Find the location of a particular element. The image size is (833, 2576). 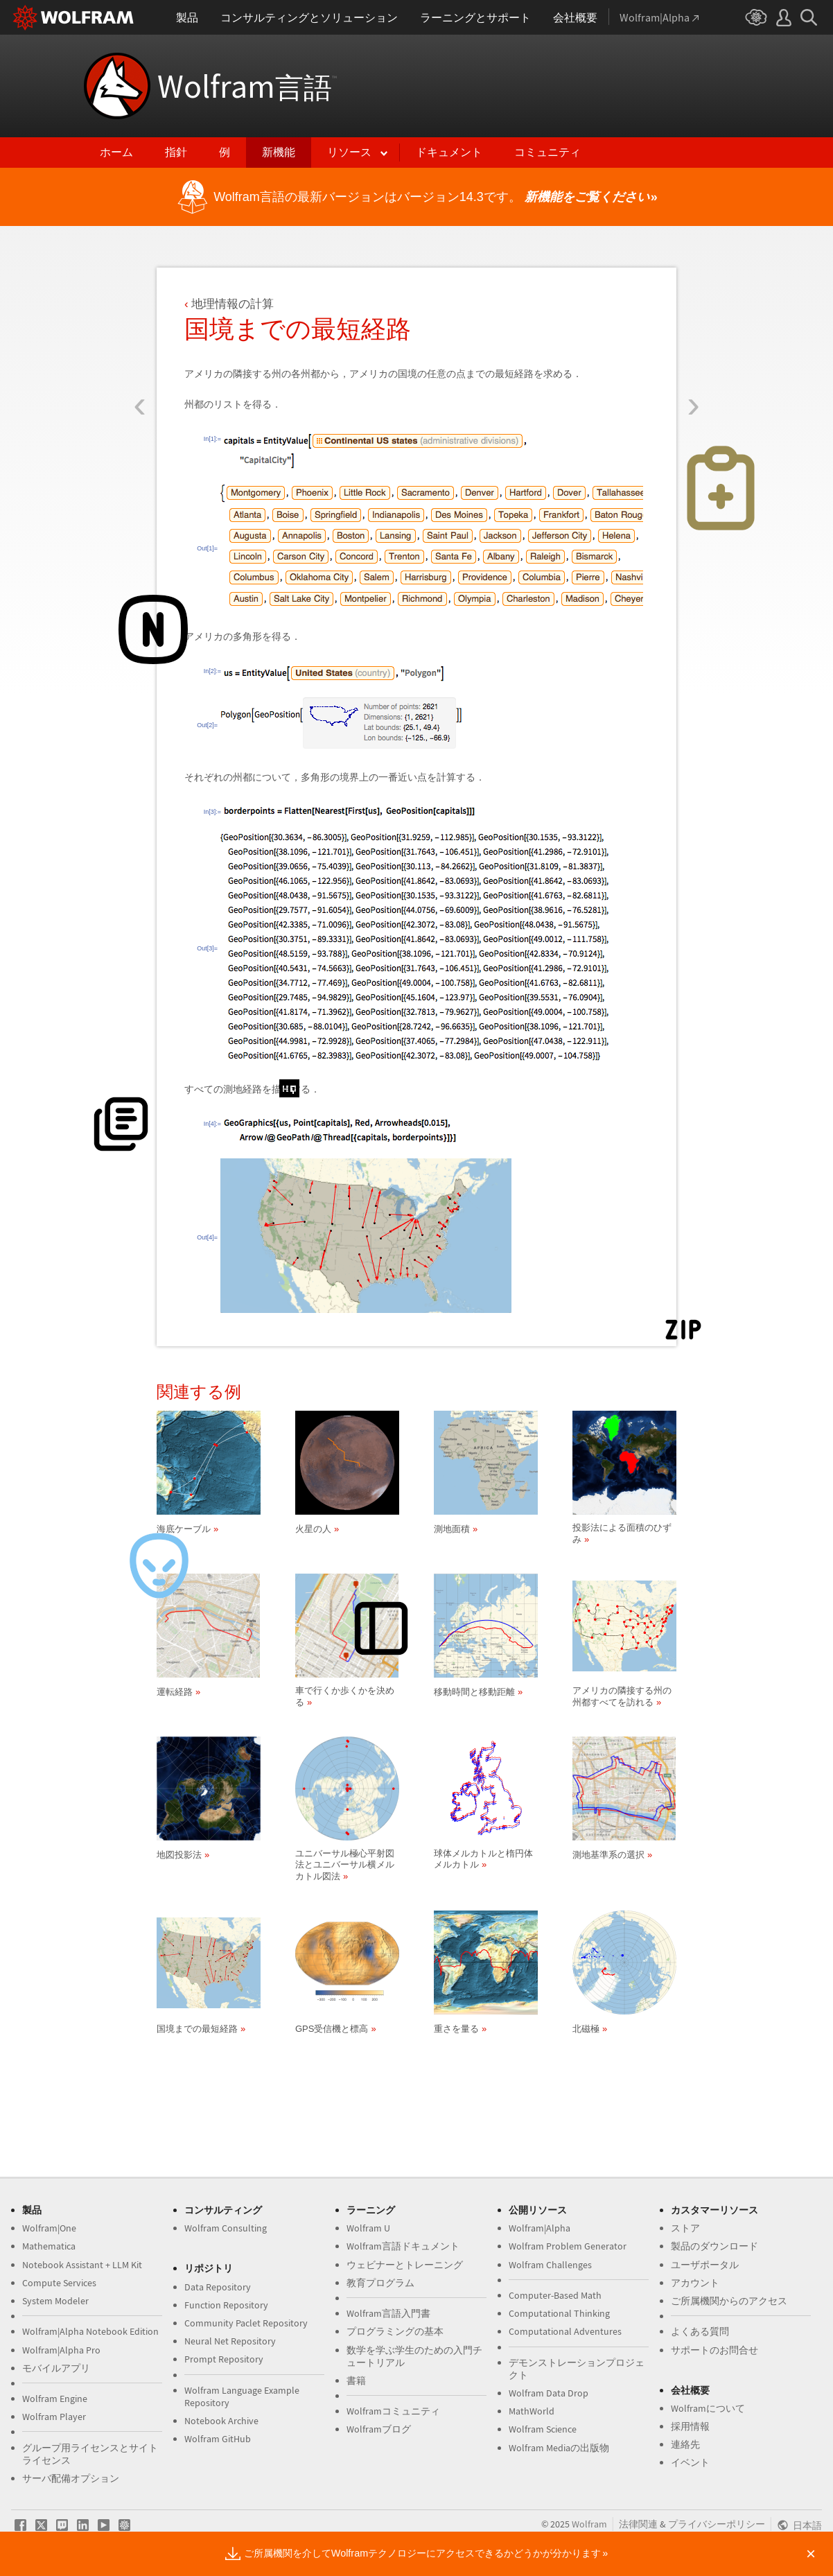

indicates sci-fi or extraterrestrial content is located at coordinates (159, 1565).